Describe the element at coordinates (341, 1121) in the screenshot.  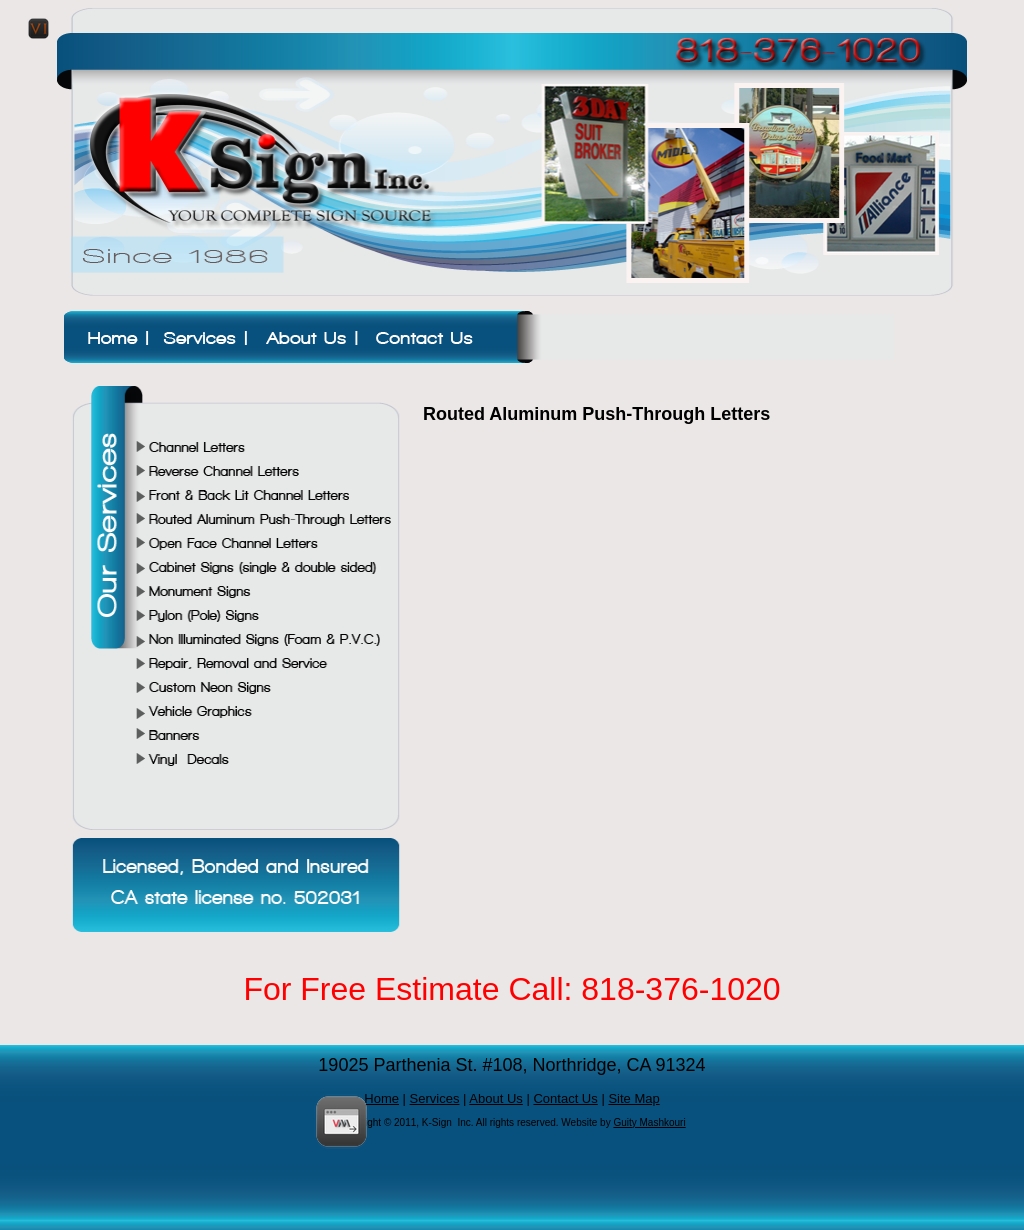
I see `access virtual machine migration settings` at that location.